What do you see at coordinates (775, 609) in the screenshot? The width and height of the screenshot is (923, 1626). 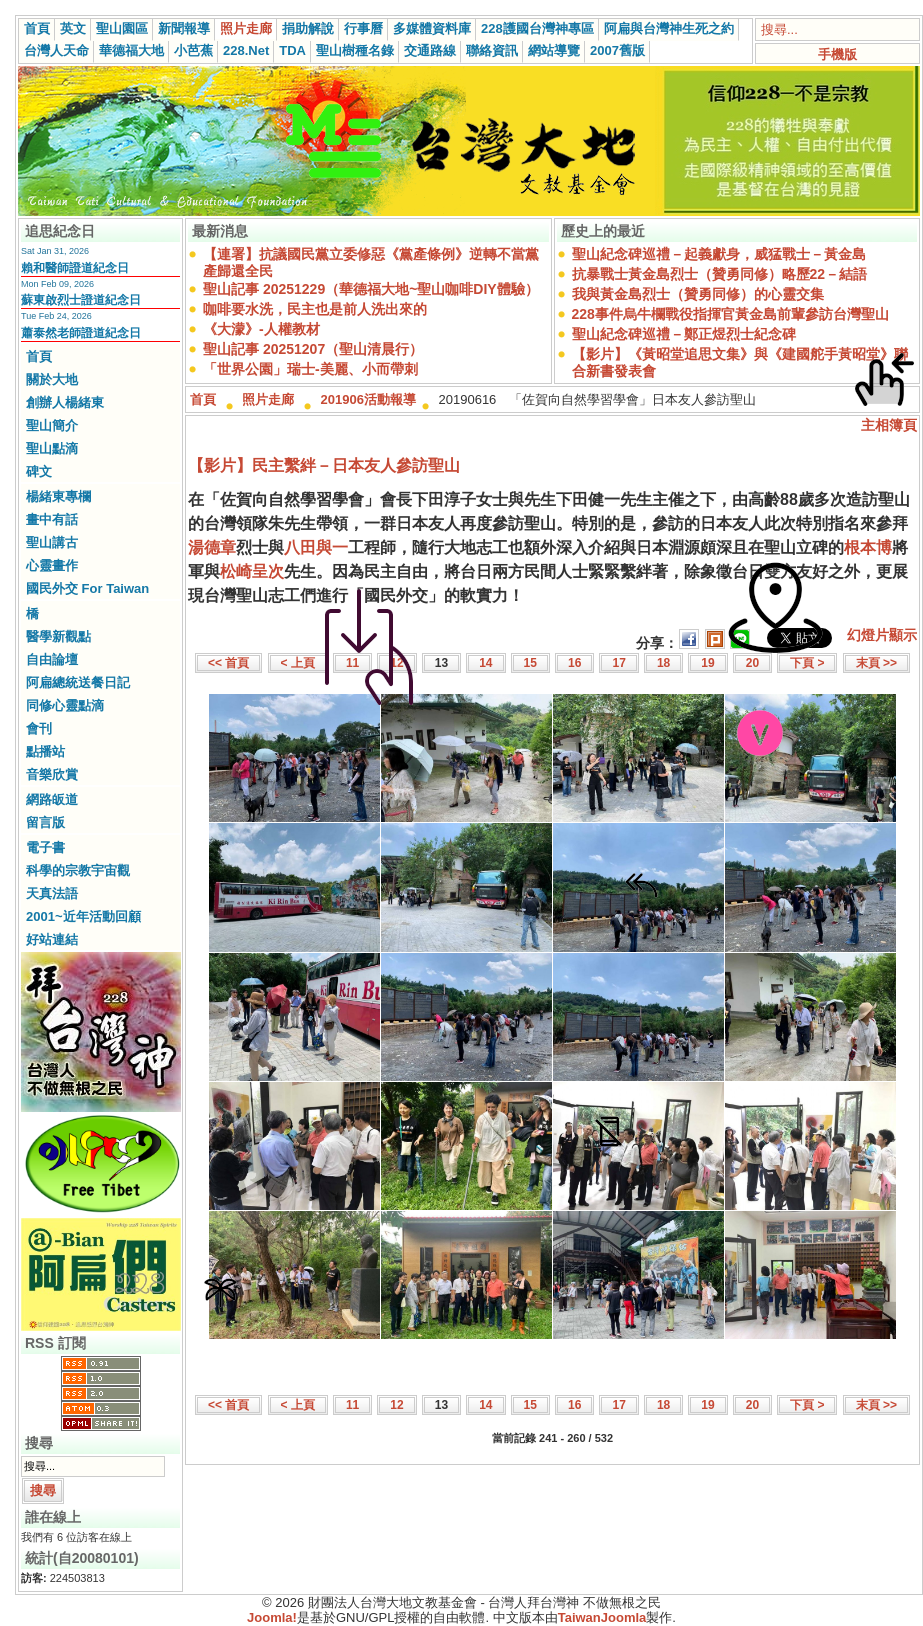 I see `view location area or region on map` at bounding box center [775, 609].